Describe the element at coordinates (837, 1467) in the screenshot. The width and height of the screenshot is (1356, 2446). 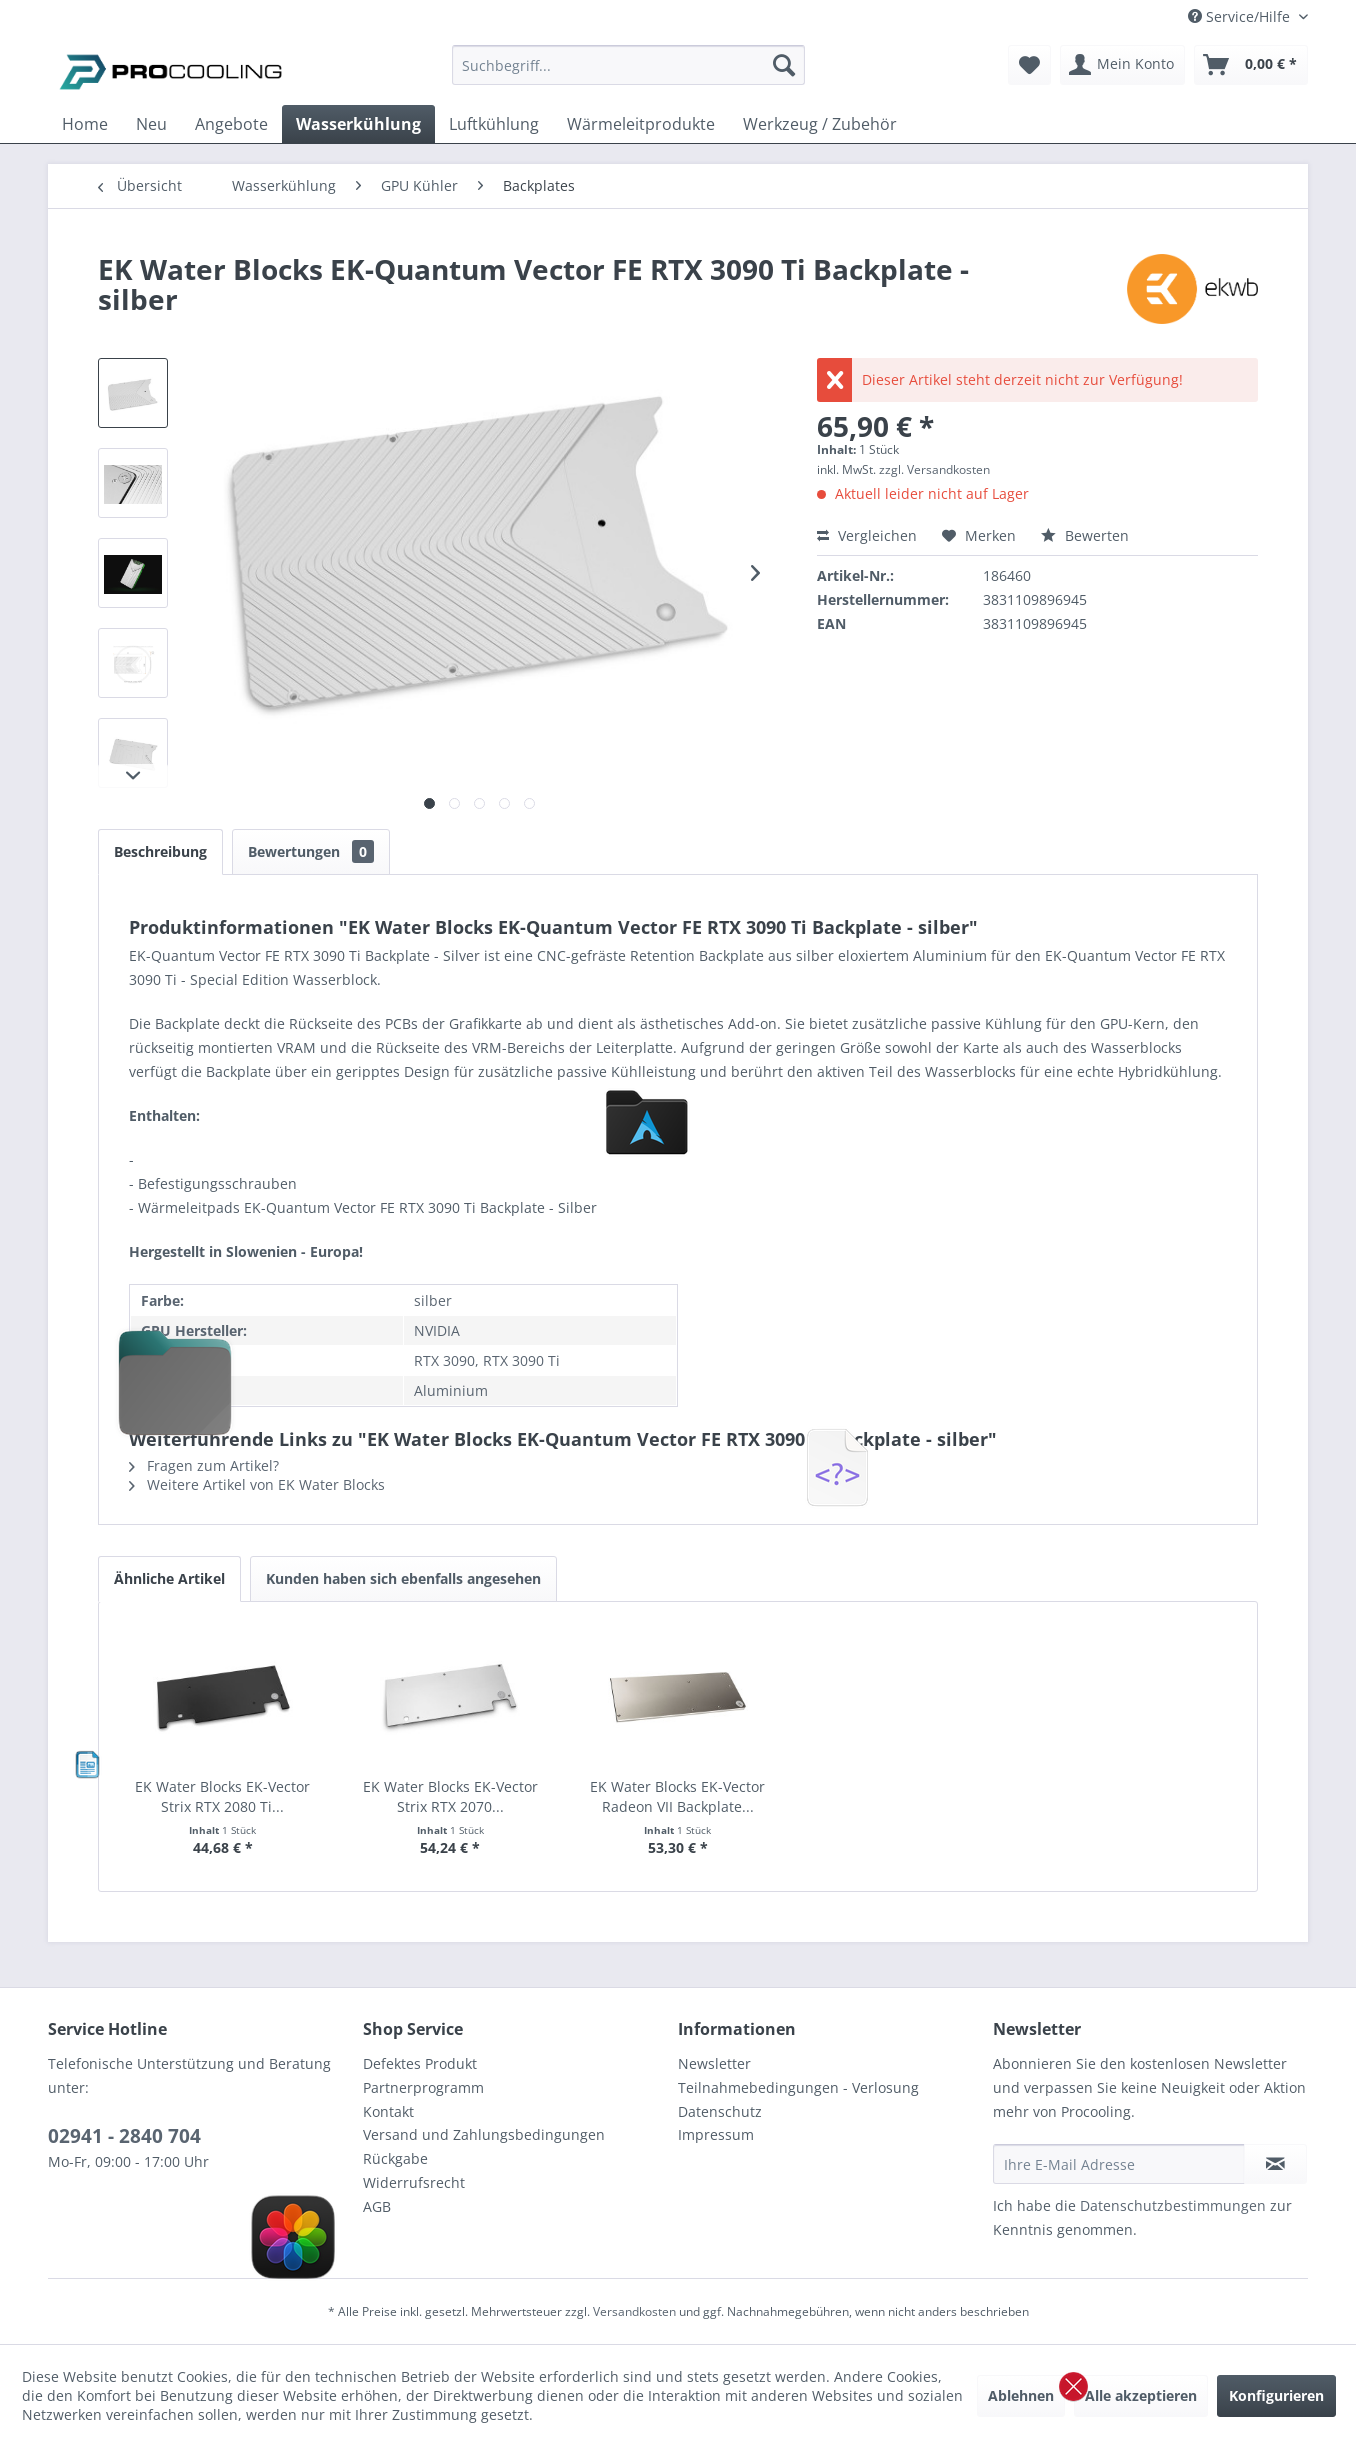
I see `indicates a PHP script or code file` at that location.